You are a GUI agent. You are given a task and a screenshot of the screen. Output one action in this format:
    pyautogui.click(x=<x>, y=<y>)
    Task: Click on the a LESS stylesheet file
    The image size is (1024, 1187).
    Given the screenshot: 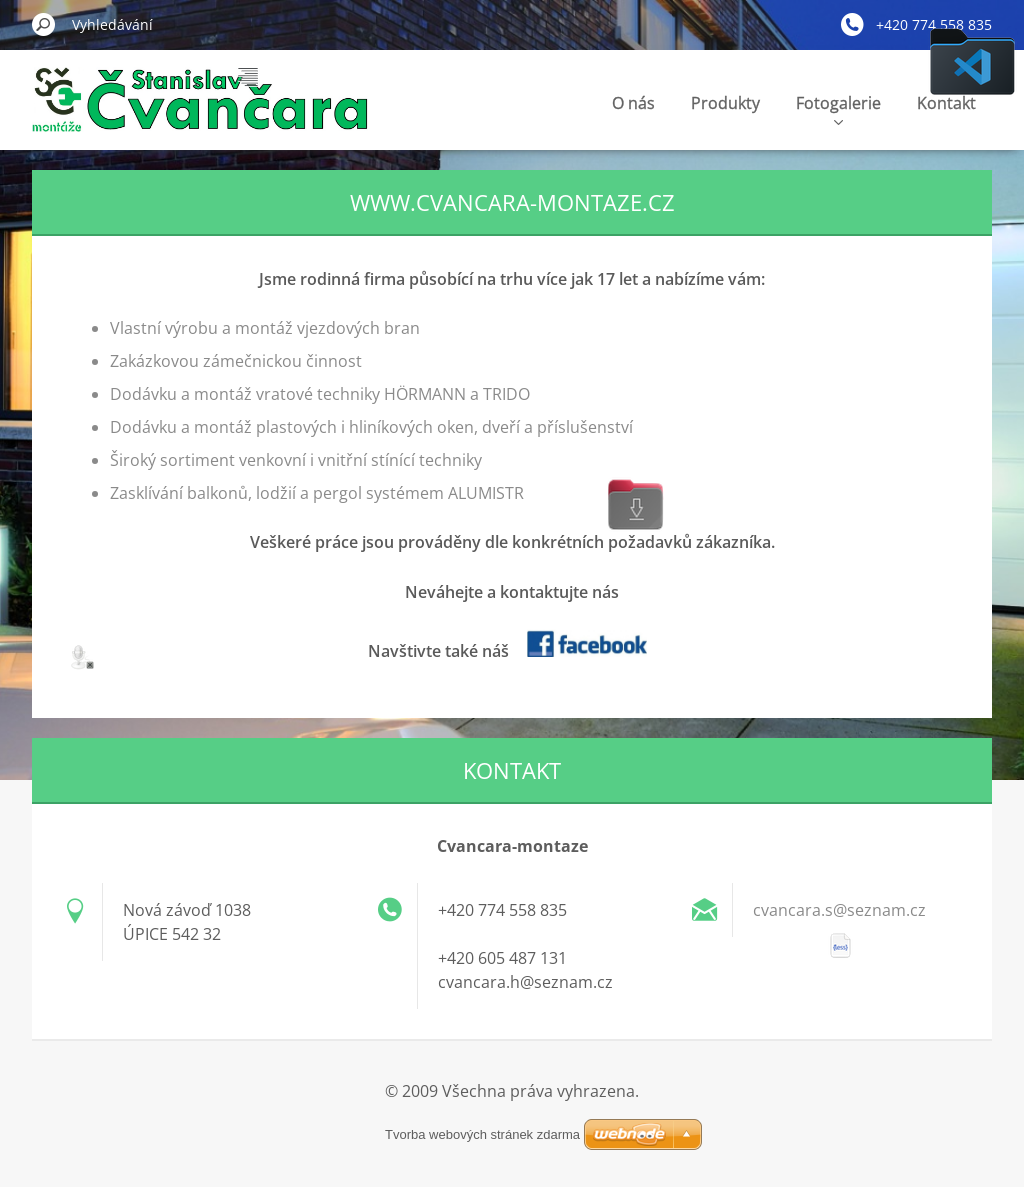 What is the action you would take?
    pyautogui.click(x=840, y=945)
    